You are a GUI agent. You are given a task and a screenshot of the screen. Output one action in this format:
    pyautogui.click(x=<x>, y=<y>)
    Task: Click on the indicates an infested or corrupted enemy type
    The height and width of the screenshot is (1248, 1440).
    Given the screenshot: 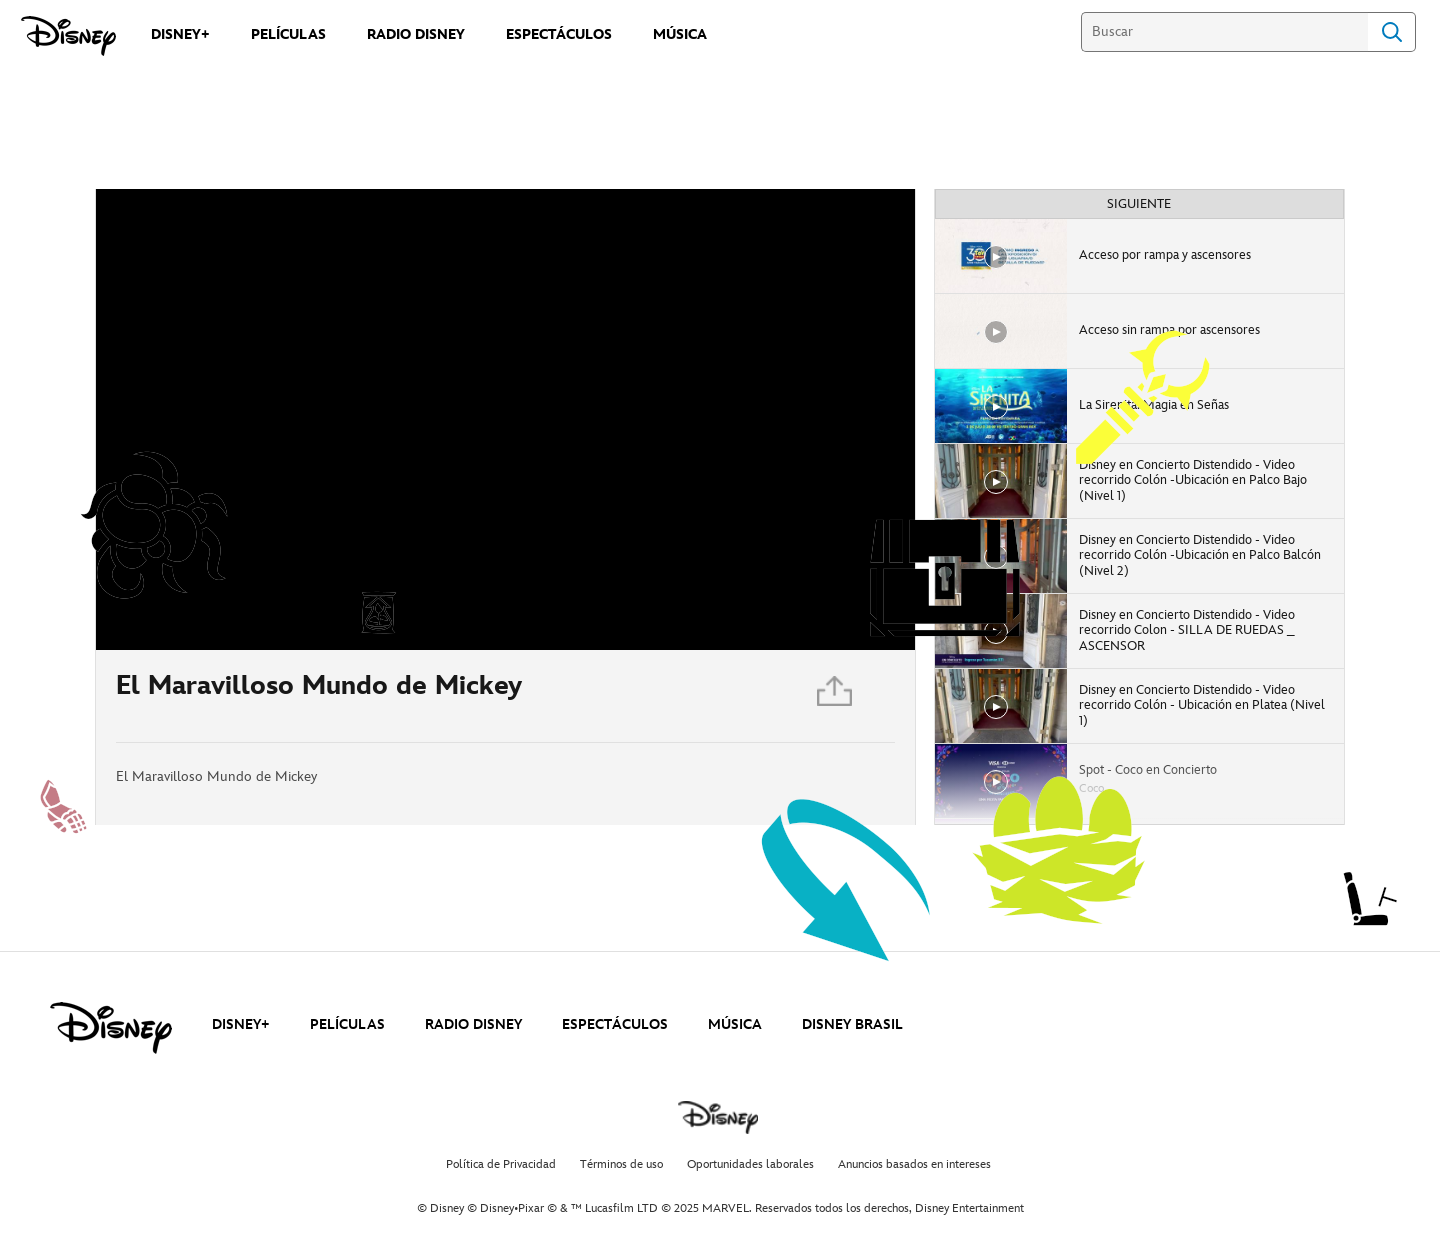 What is the action you would take?
    pyautogui.click(x=153, y=524)
    